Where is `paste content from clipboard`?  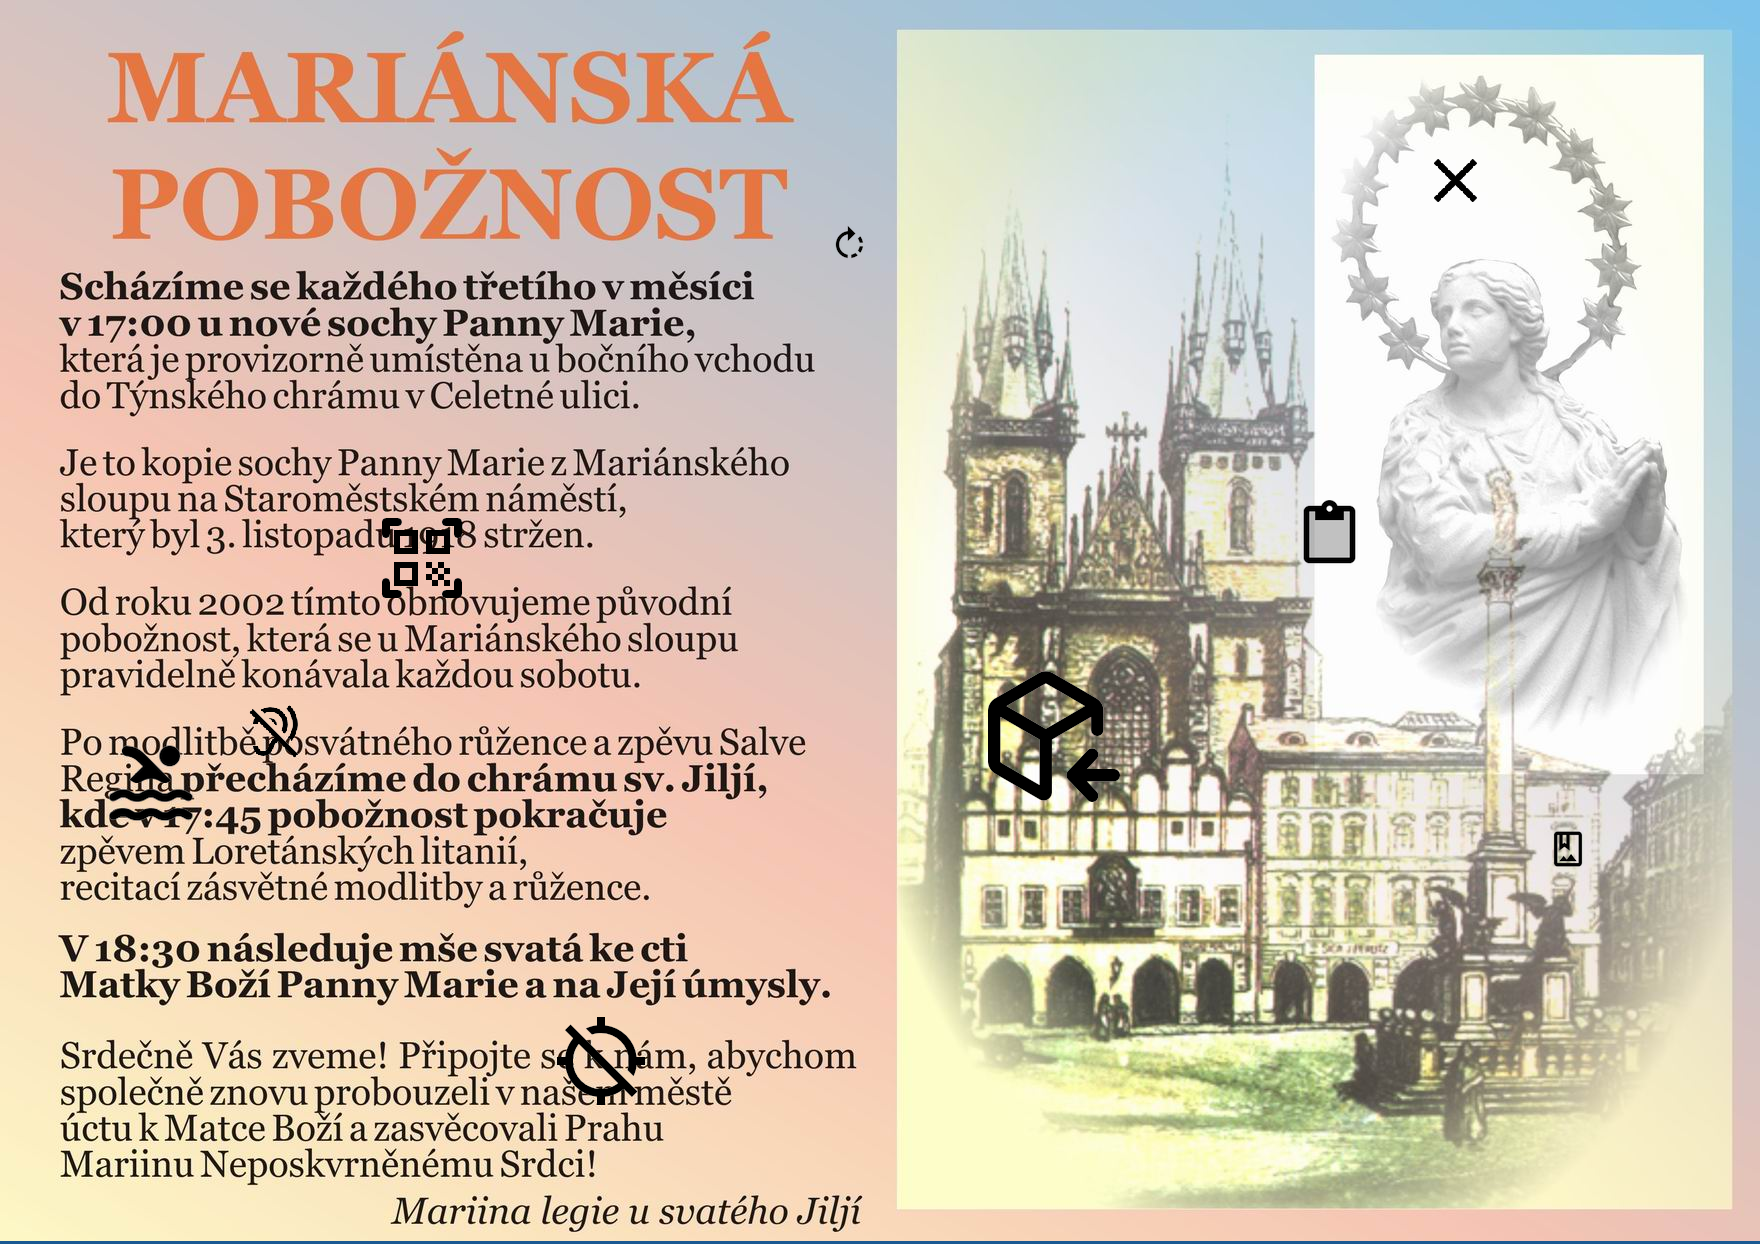
paste content from clipboard is located at coordinates (1329, 534).